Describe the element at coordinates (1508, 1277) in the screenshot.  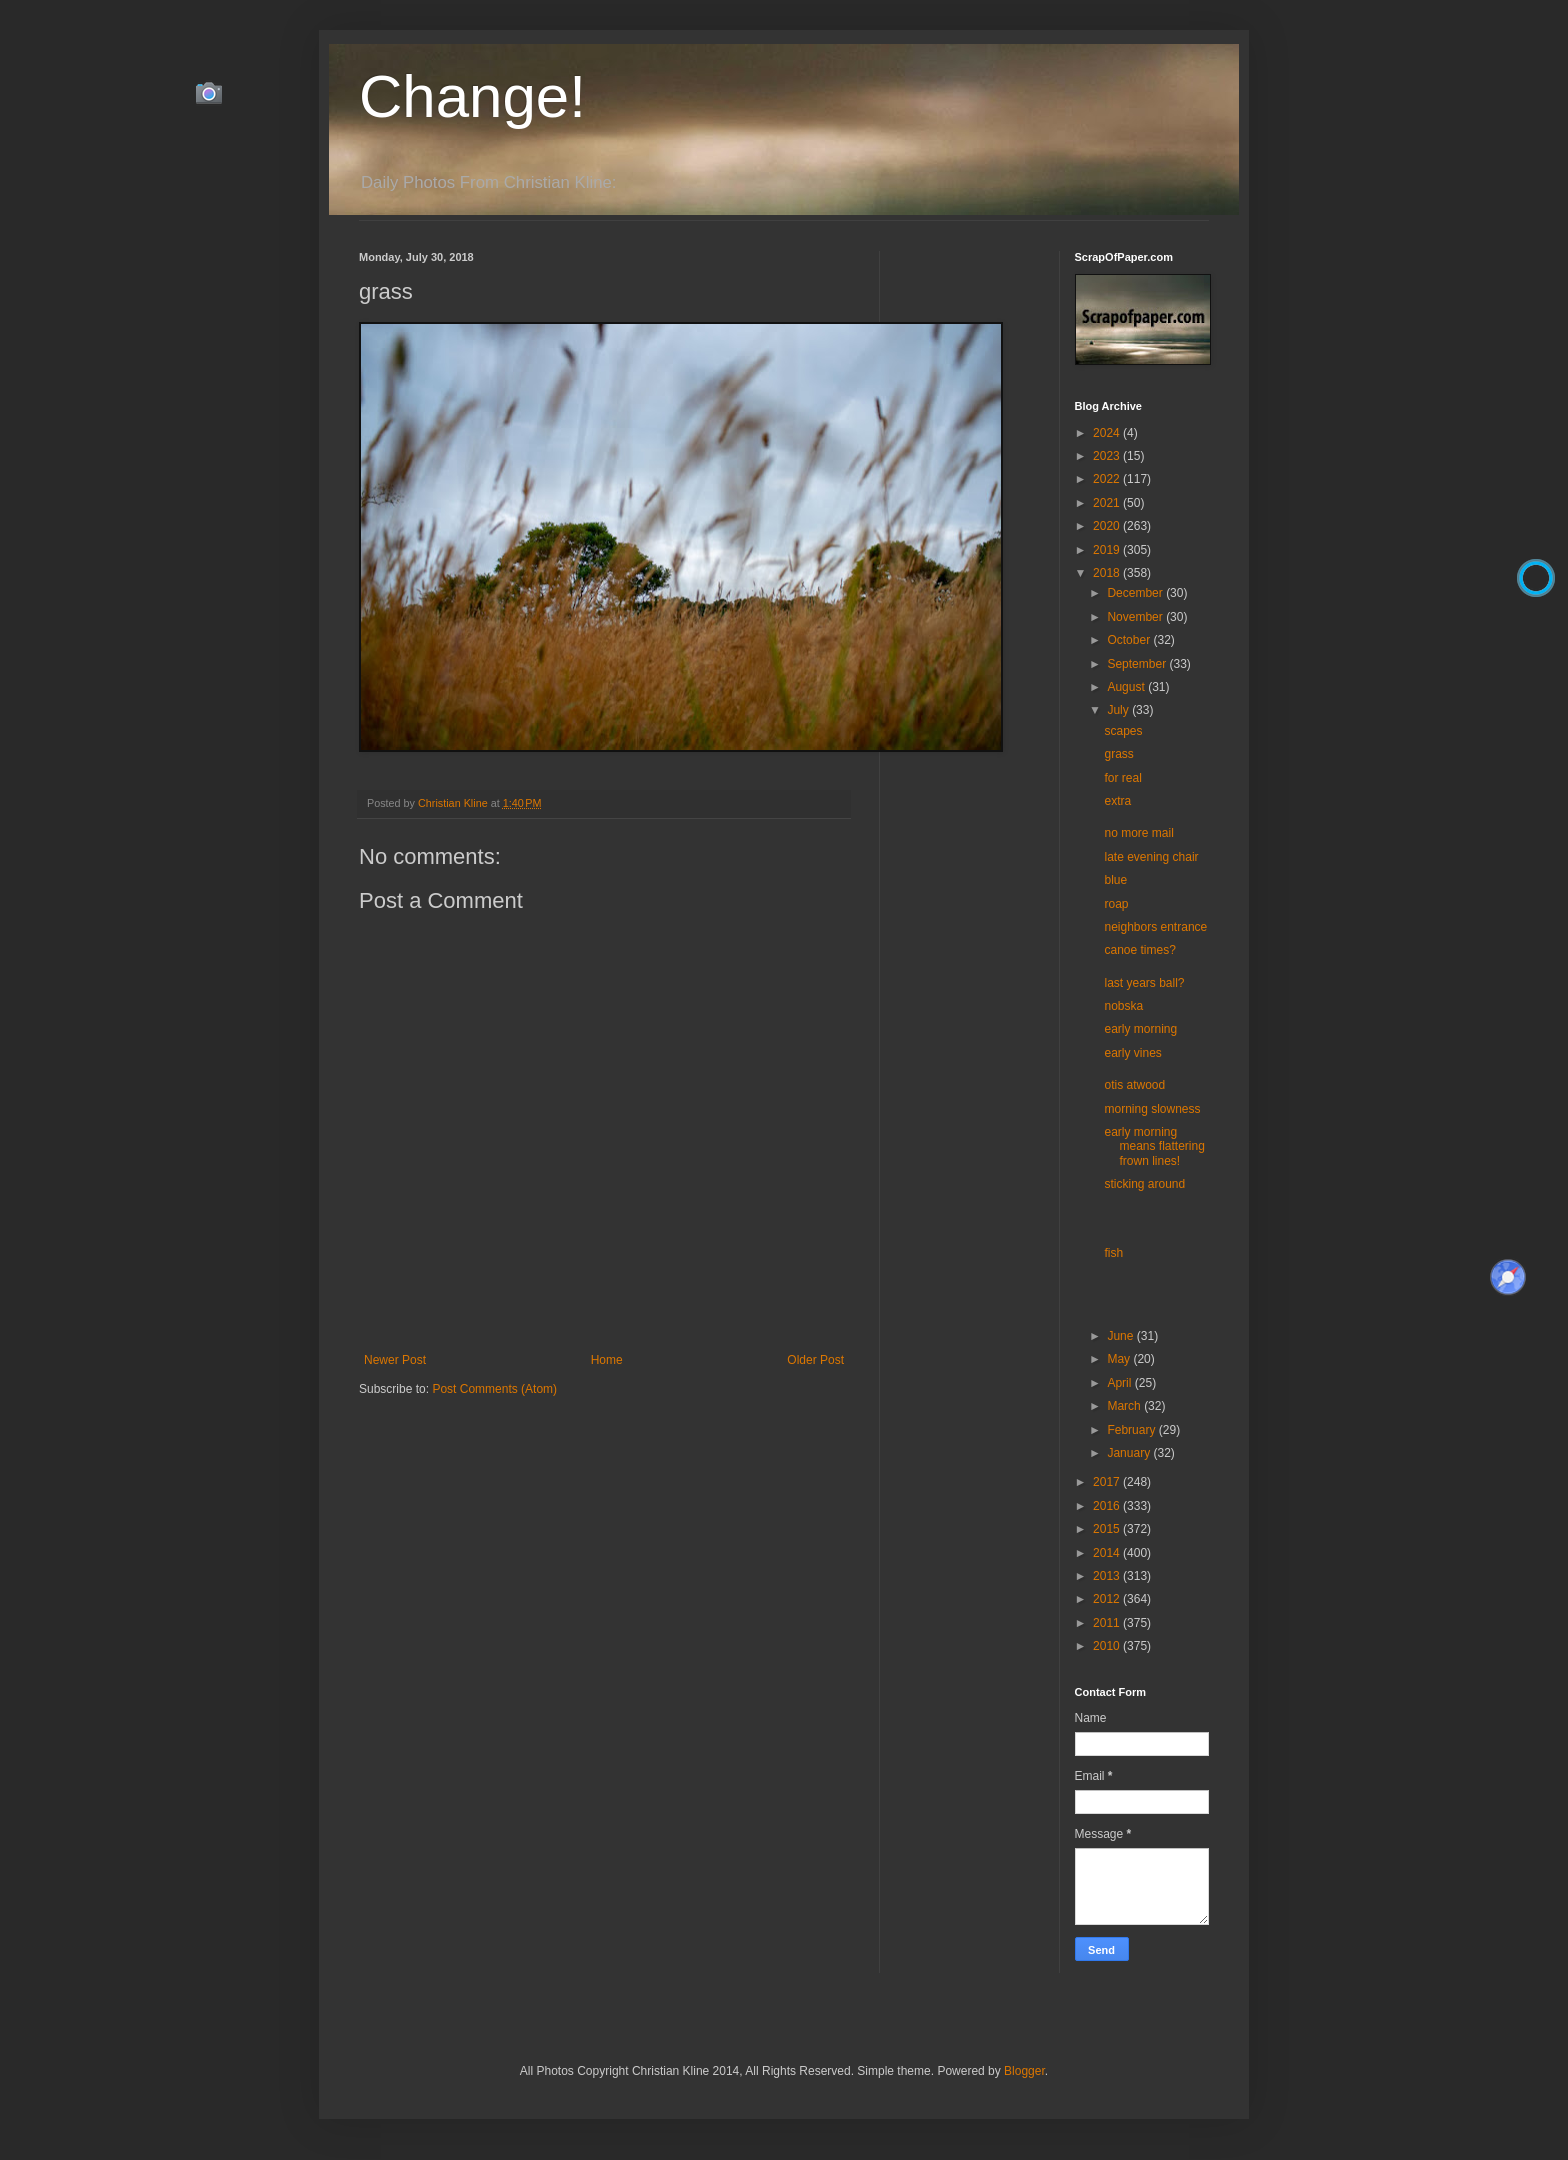
I see `open the web browser` at that location.